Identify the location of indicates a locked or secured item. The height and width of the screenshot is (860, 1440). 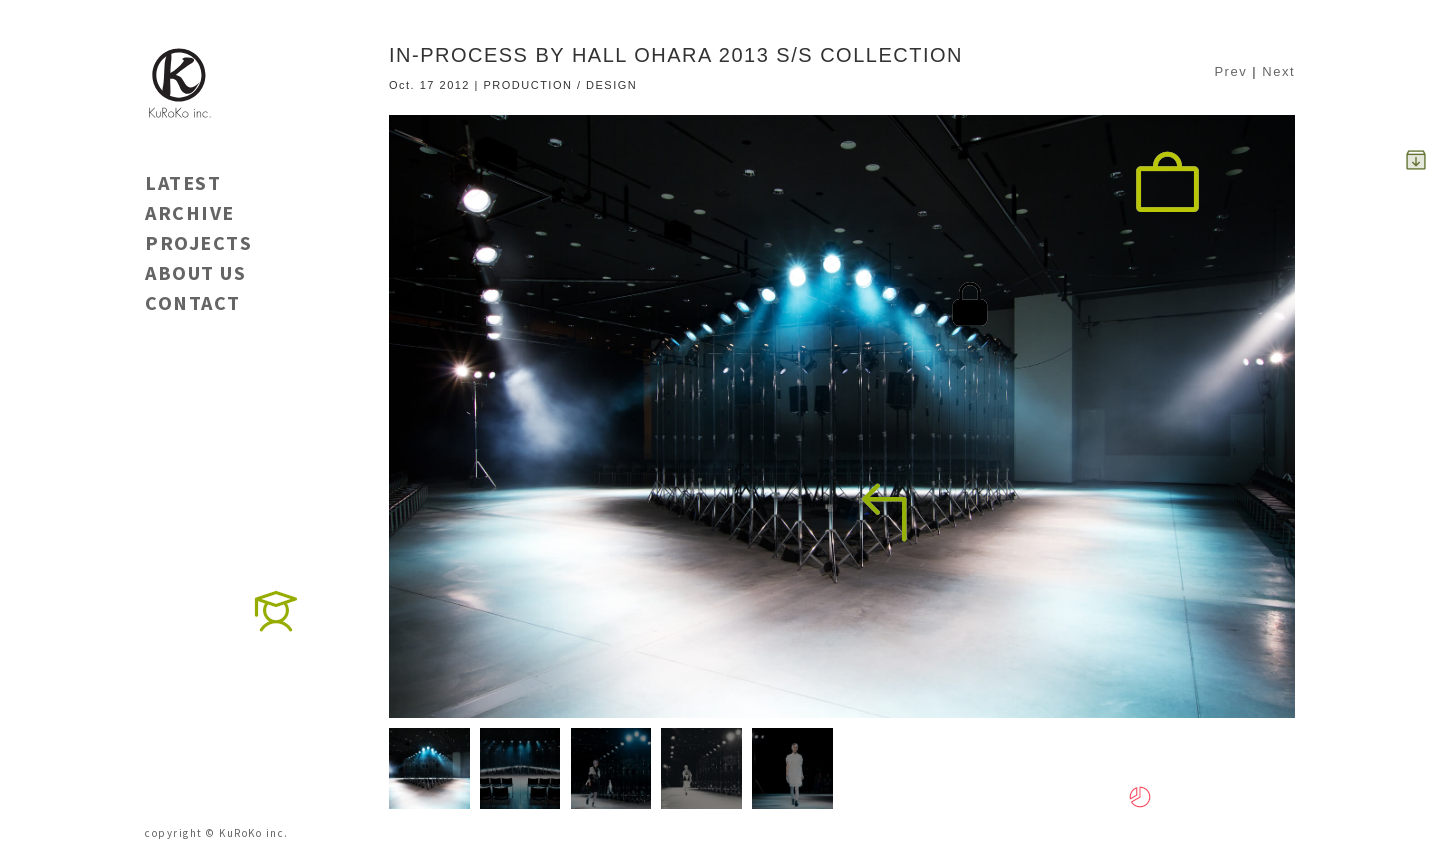
(970, 304).